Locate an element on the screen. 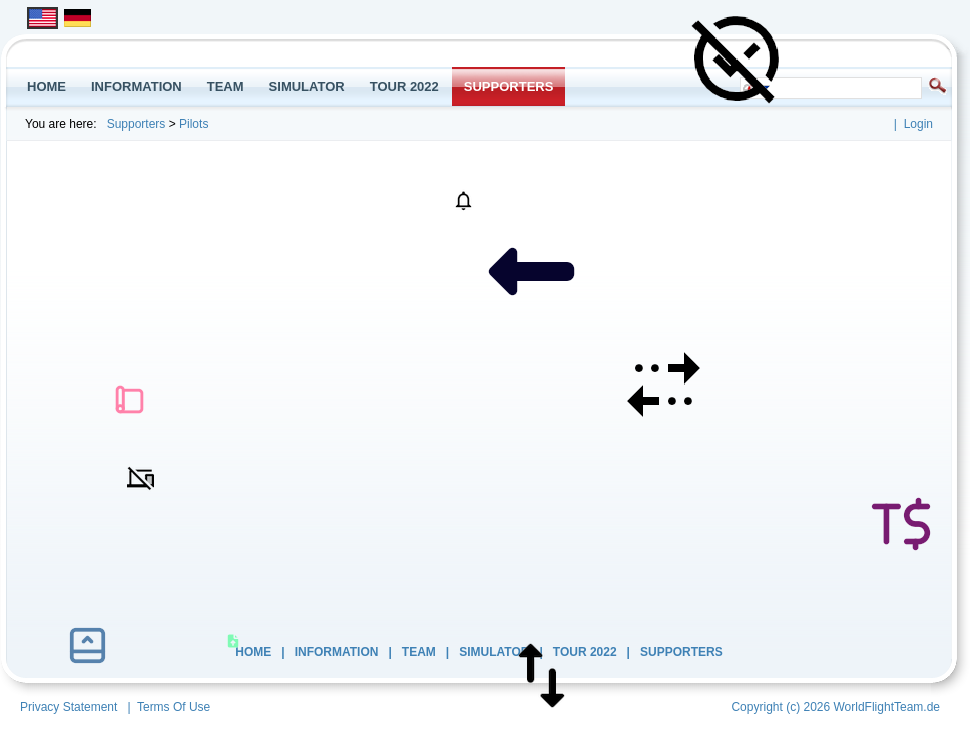 The image size is (970, 734). indicates content is unpublished or hidden from public view is located at coordinates (736, 58).